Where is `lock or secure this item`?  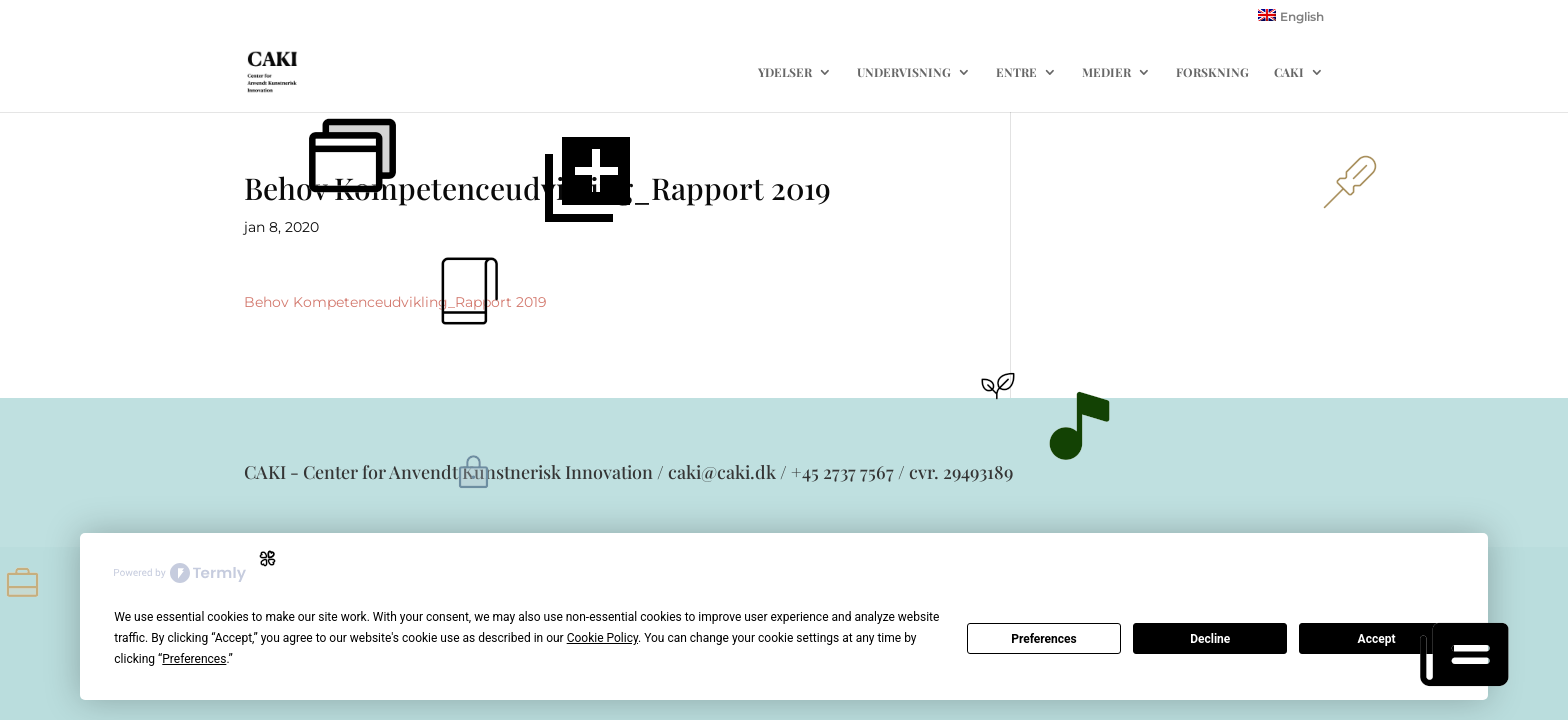 lock or secure this item is located at coordinates (473, 473).